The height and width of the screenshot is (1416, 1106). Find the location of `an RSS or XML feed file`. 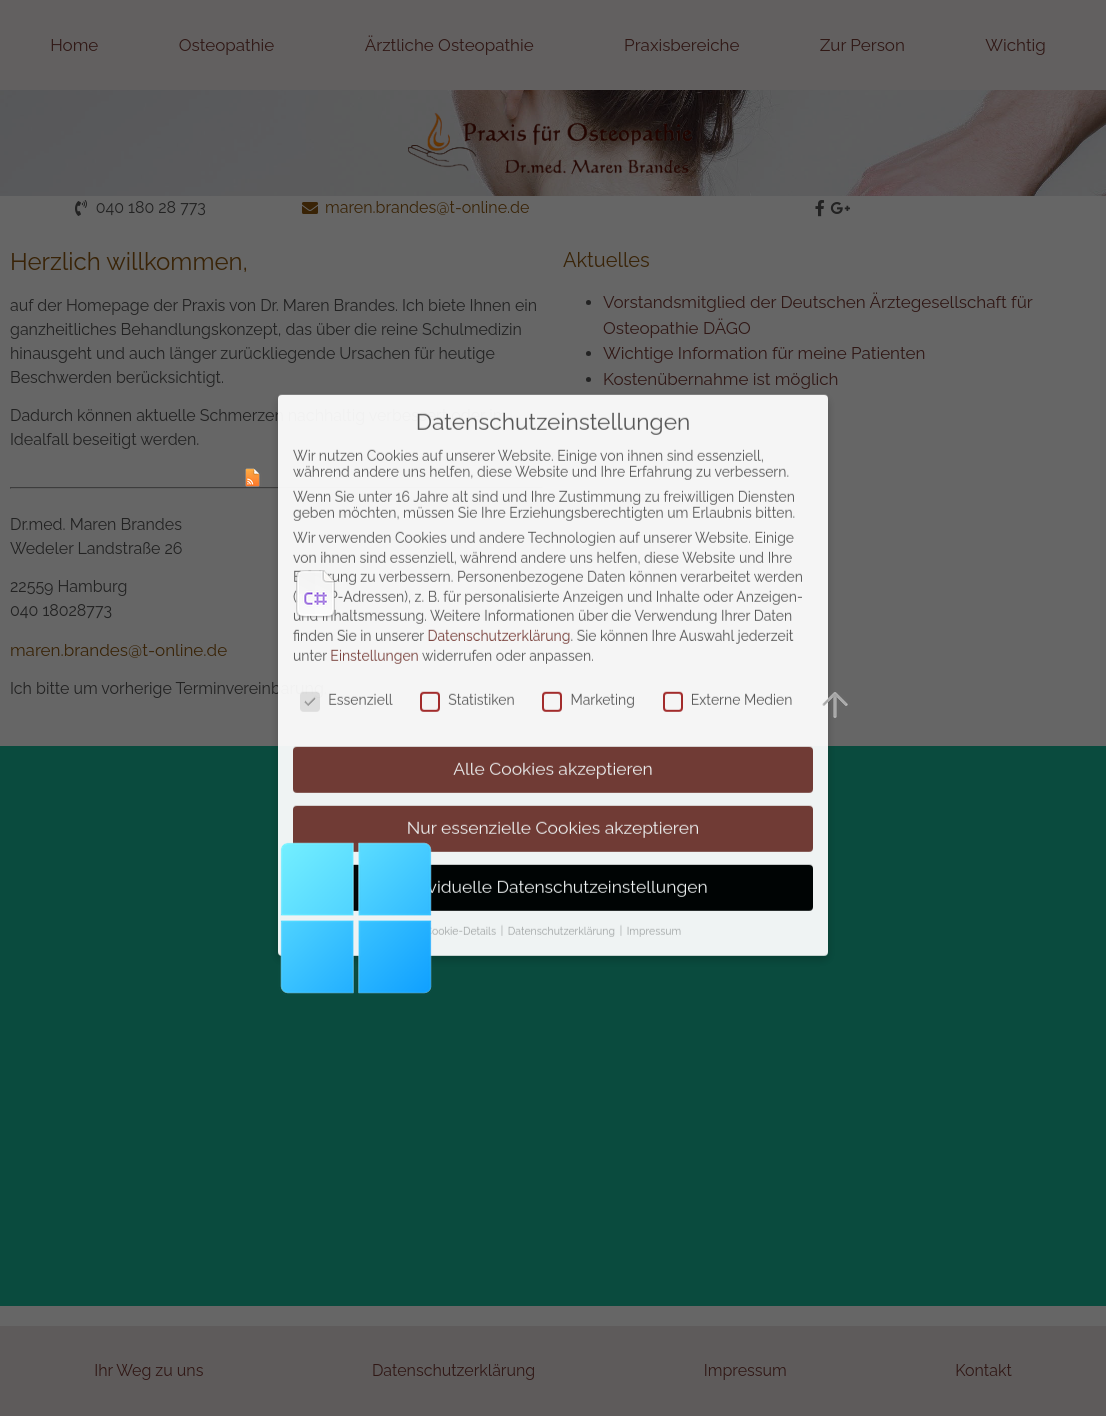

an RSS or XML feed file is located at coordinates (252, 477).